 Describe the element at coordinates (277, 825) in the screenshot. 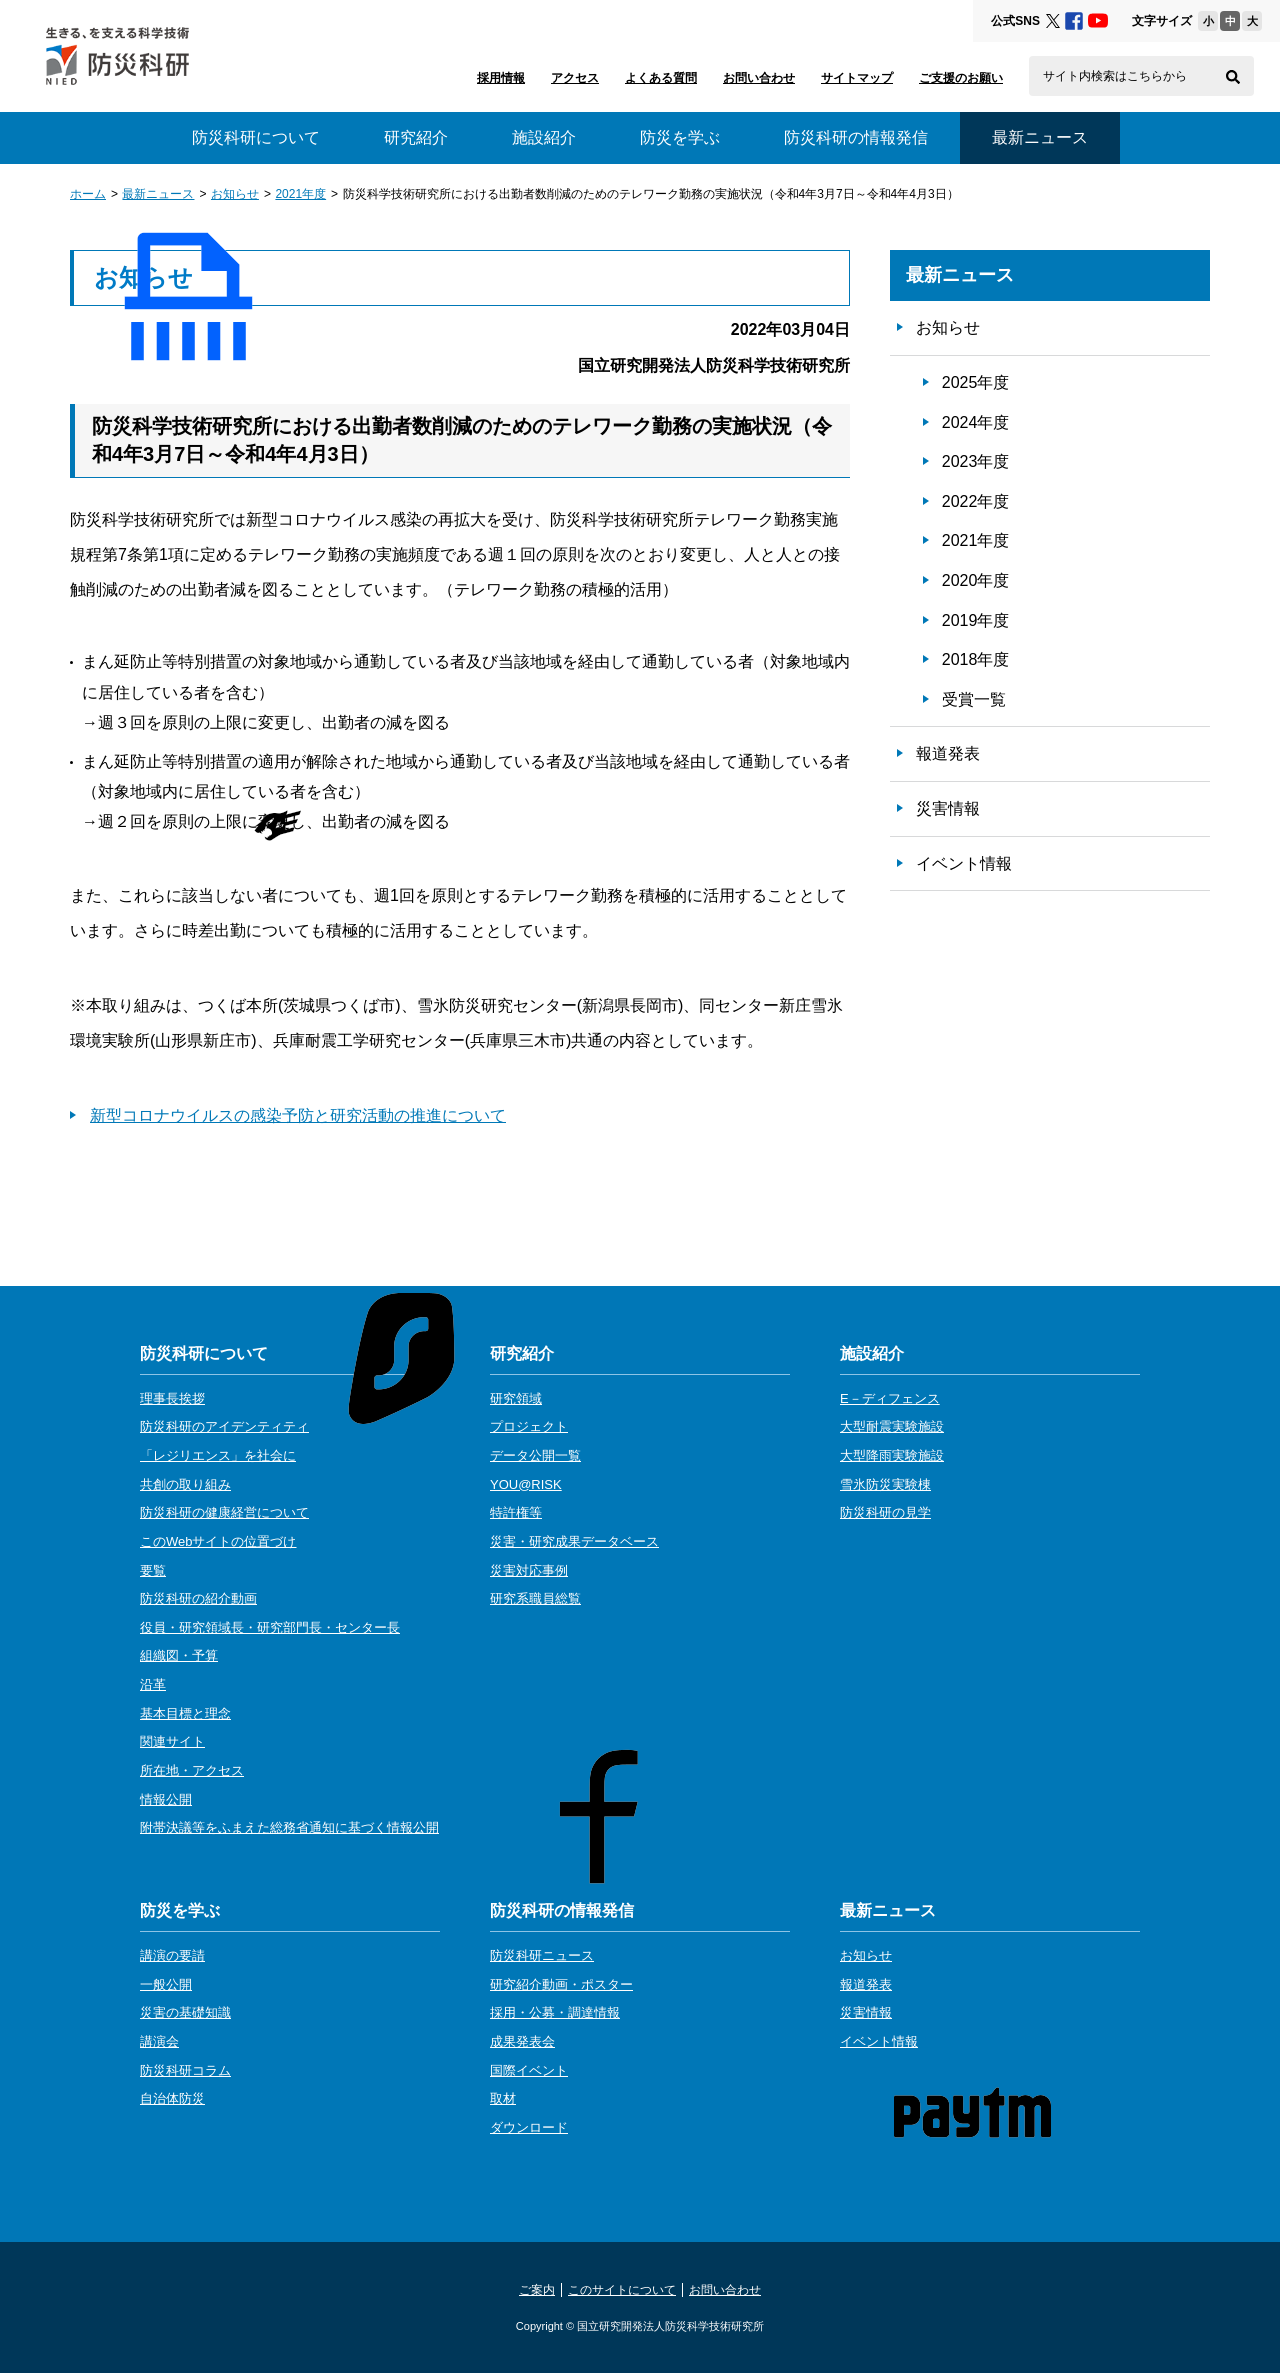

I see `fastify web framework logo` at that location.